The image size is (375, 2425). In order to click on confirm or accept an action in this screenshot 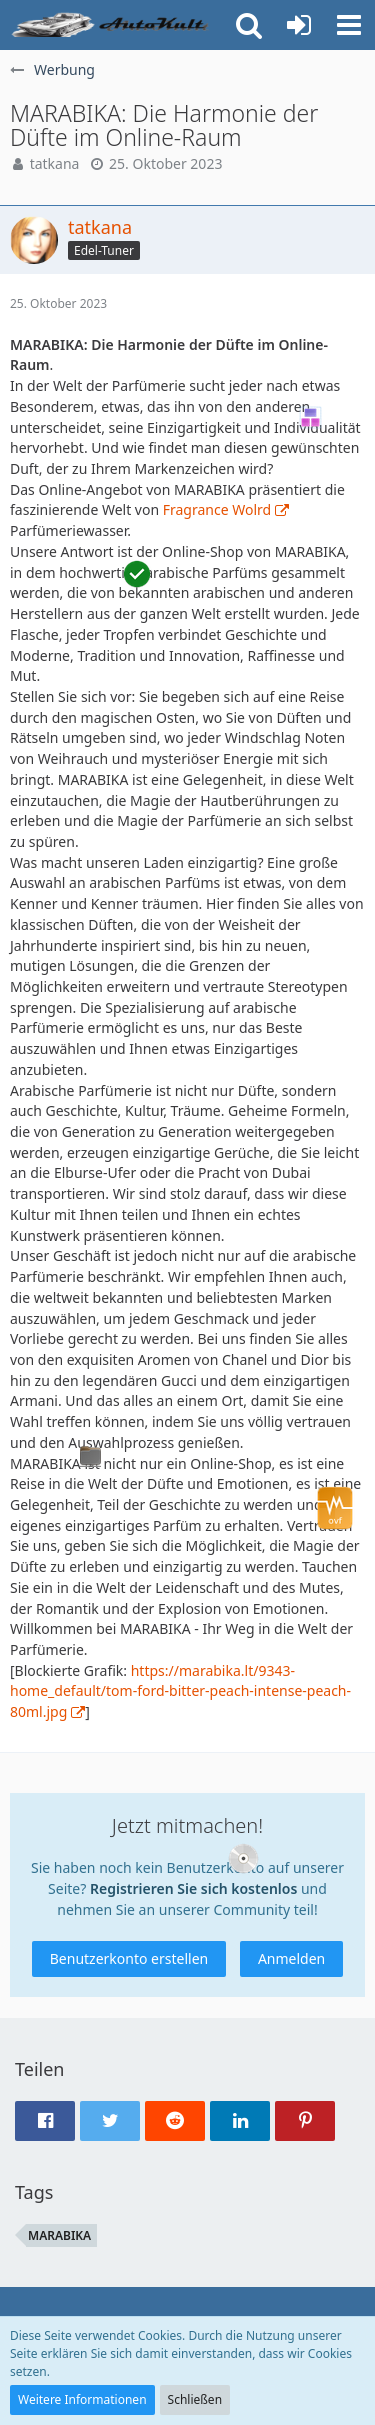, I will do `click(137, 574)`.